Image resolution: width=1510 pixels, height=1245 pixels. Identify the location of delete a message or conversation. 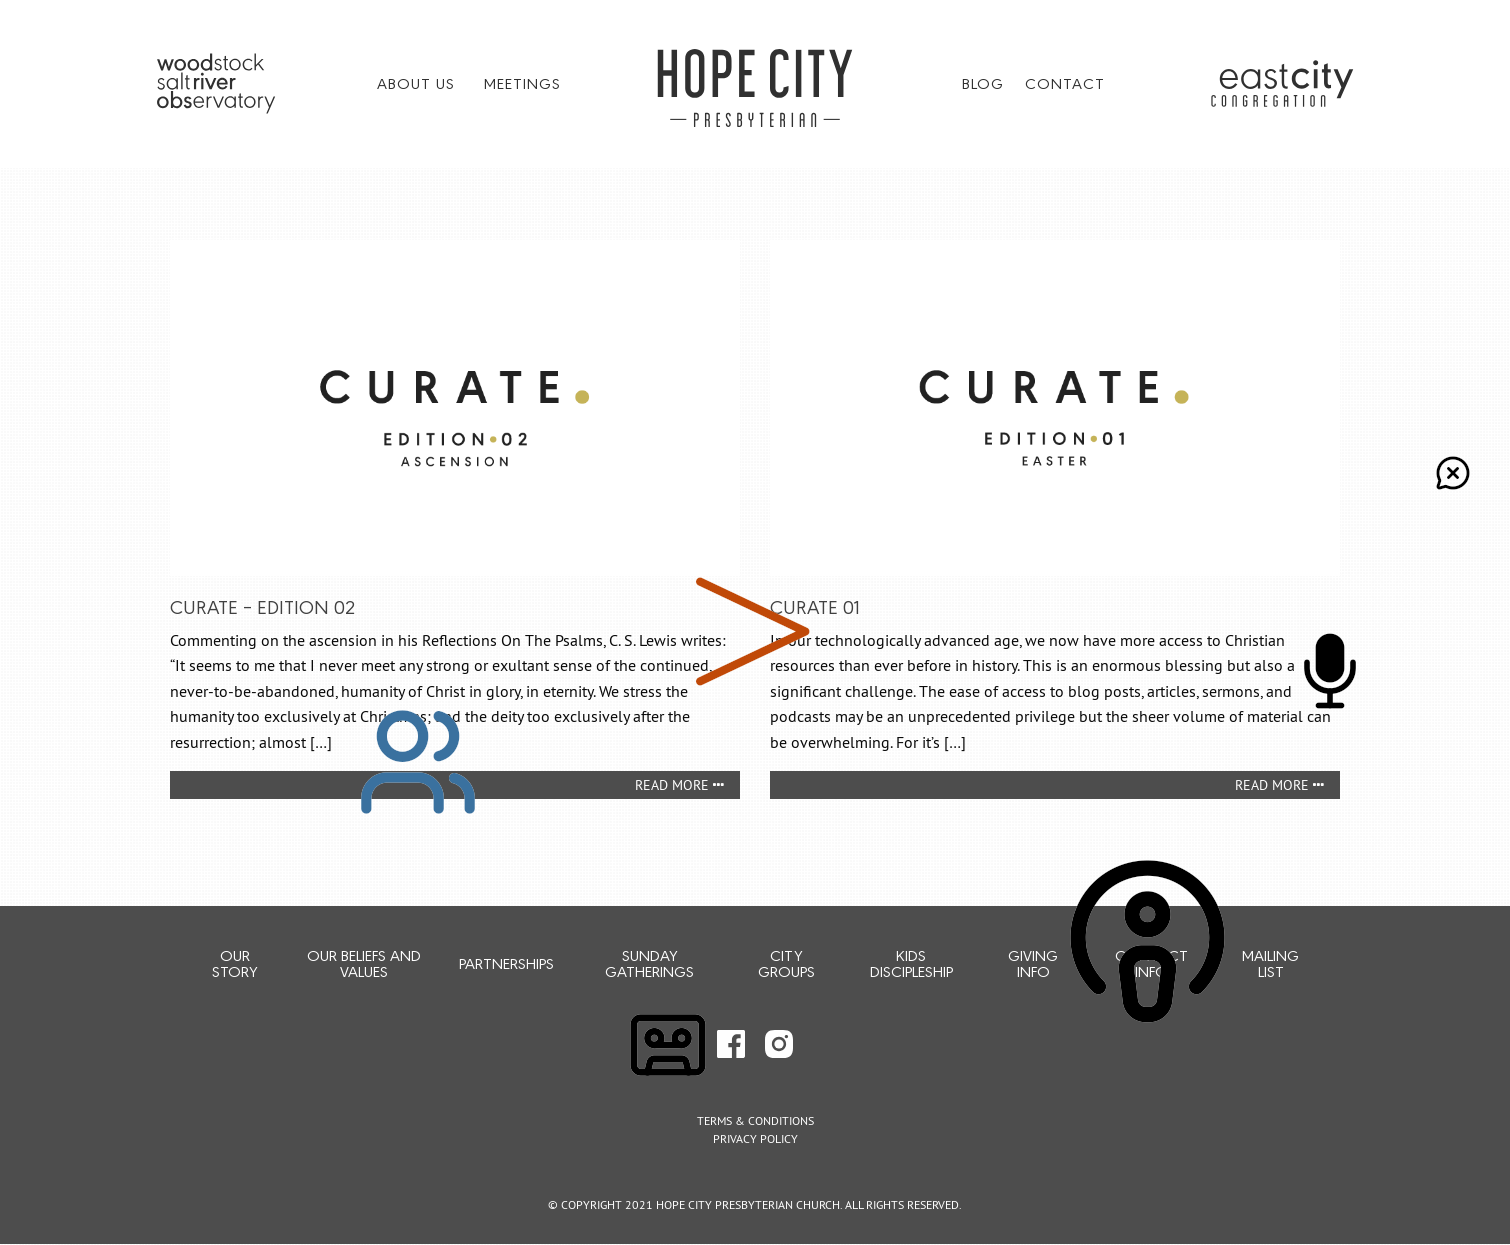
(1453, 473).